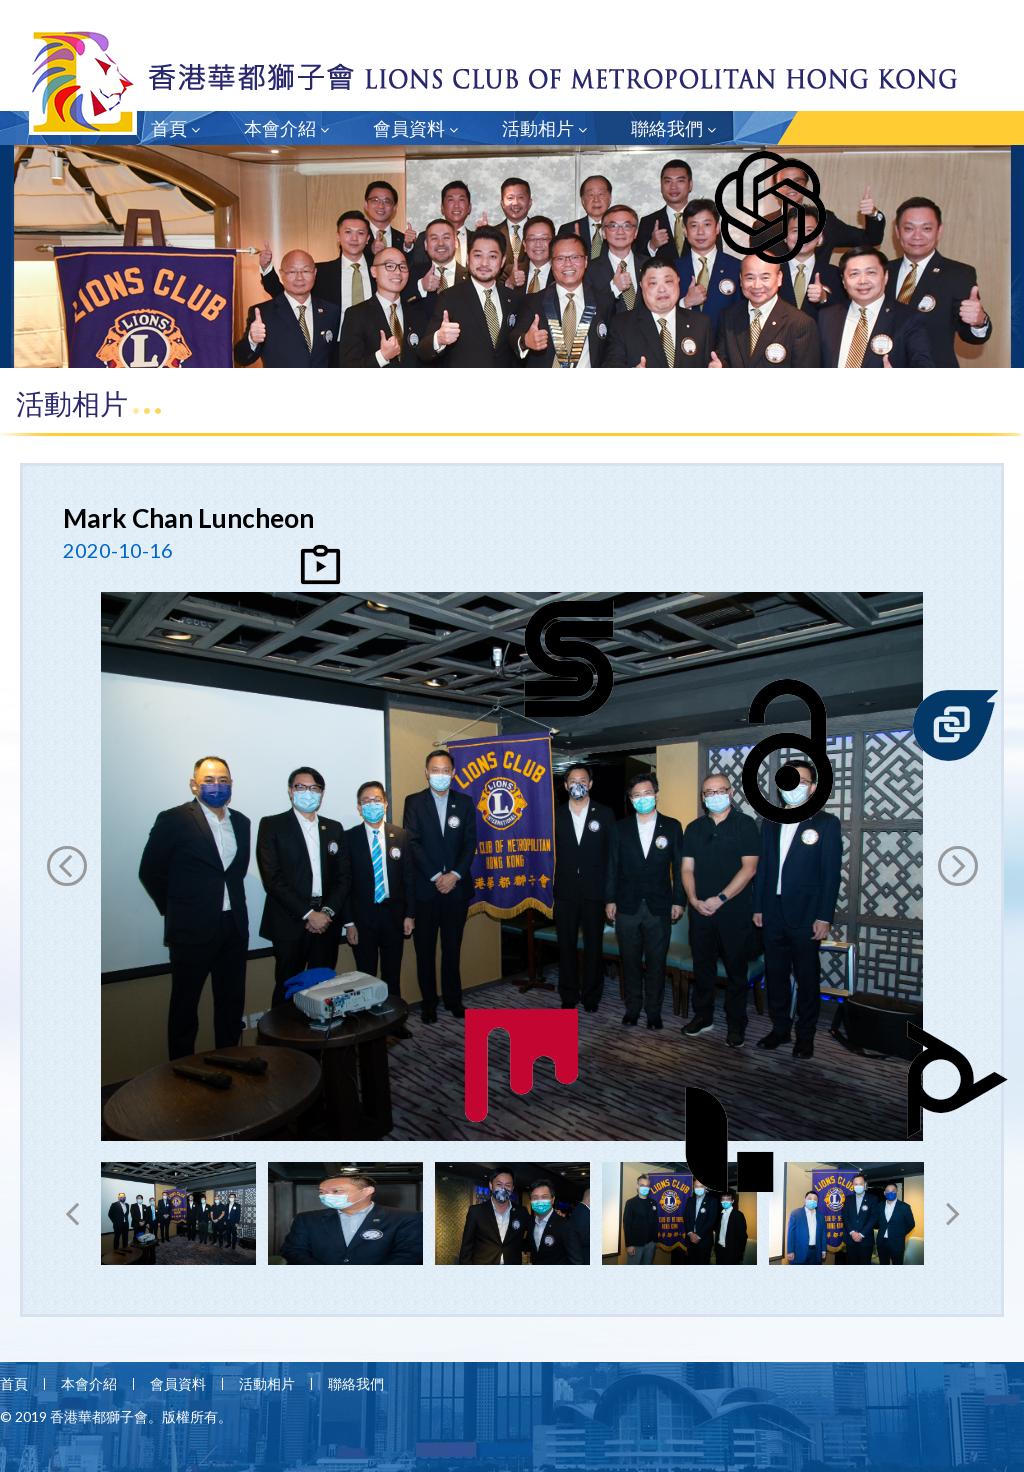 This screenshot has height=1472, width=1024. What do you see at coordinates (521, 1065) in the screenshot?
I see `open the Mix app` at bounding box center [521, 1065].